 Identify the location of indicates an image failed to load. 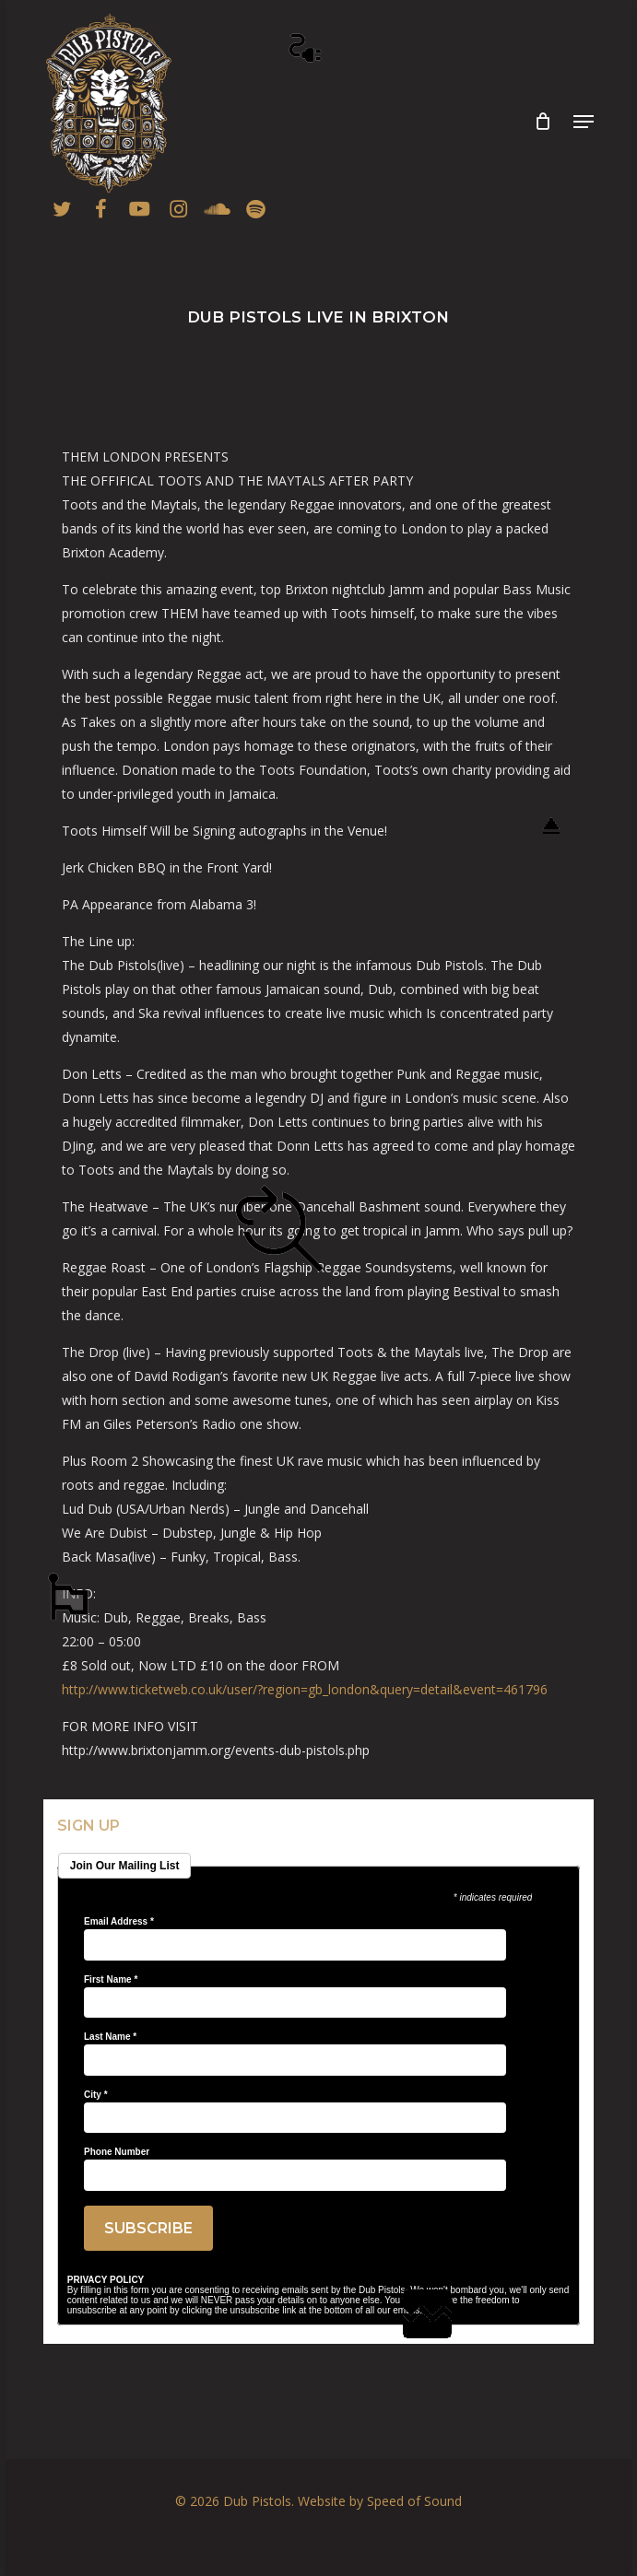
(427, 2313).